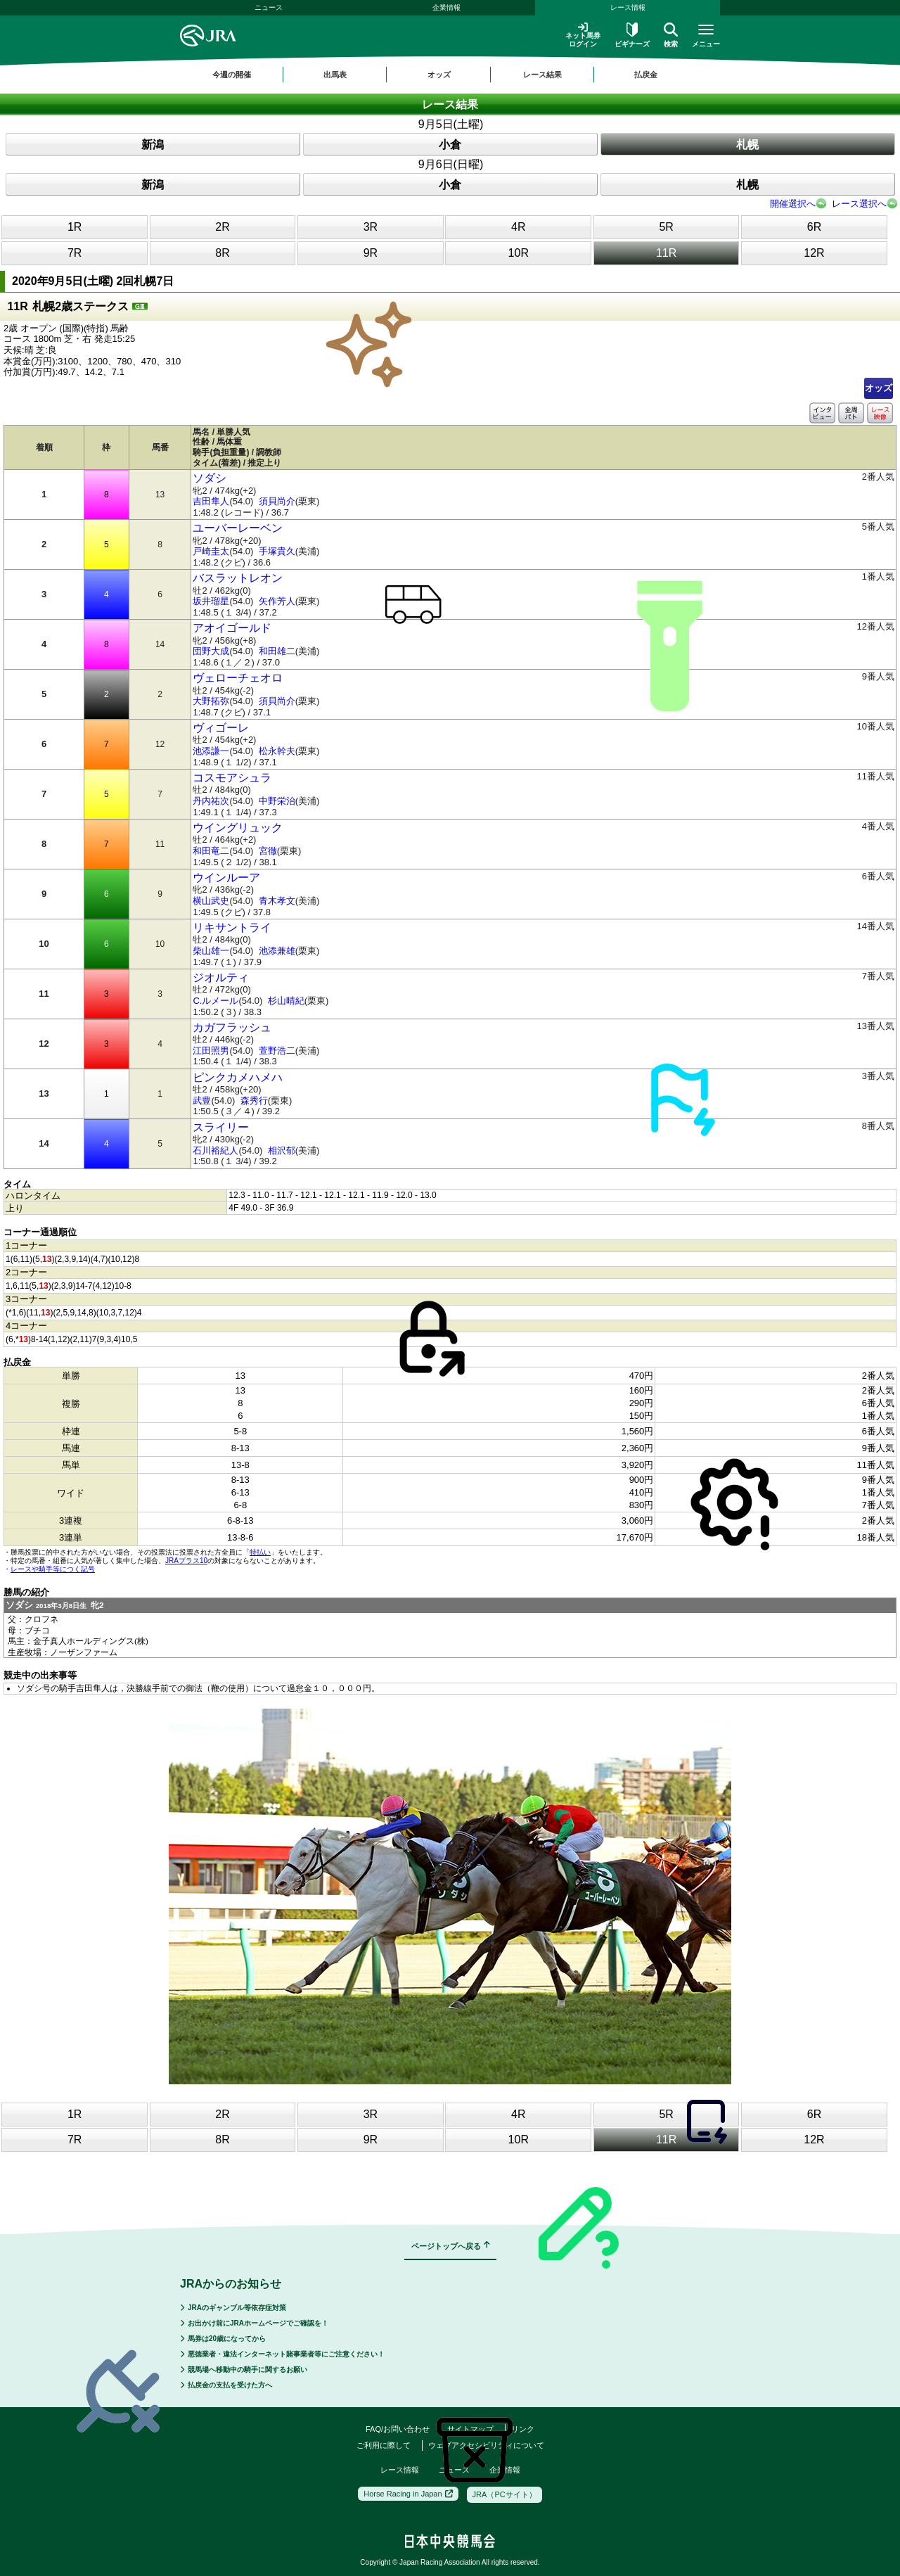 This screenshot has width=900, height=2576. I want to click on indicates new or AI-generated content, so click(368, 344).